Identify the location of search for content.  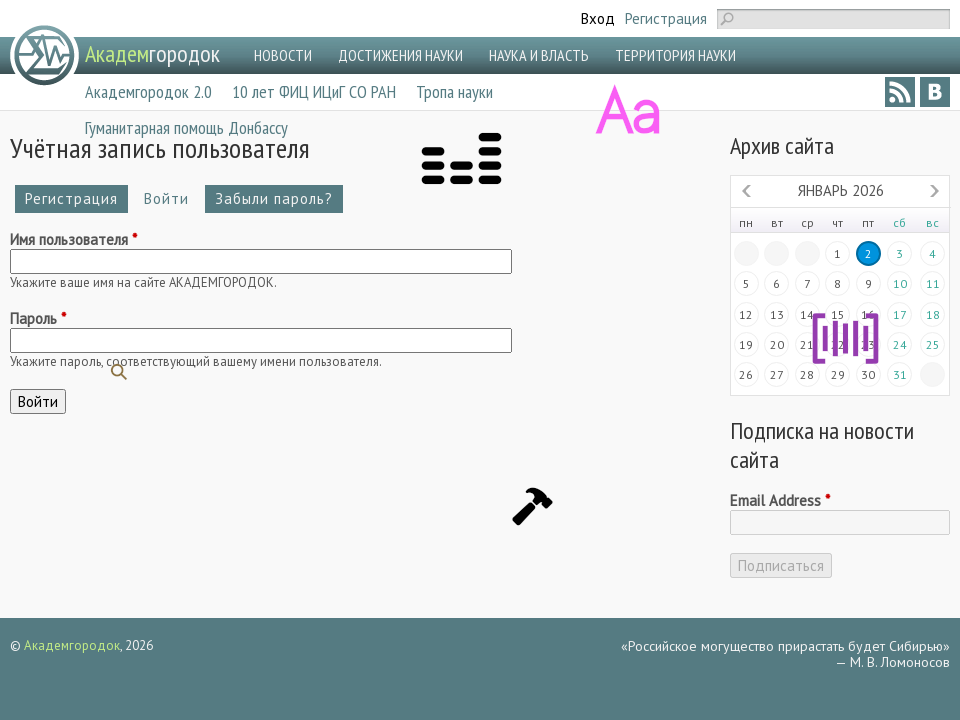
(119, 372).